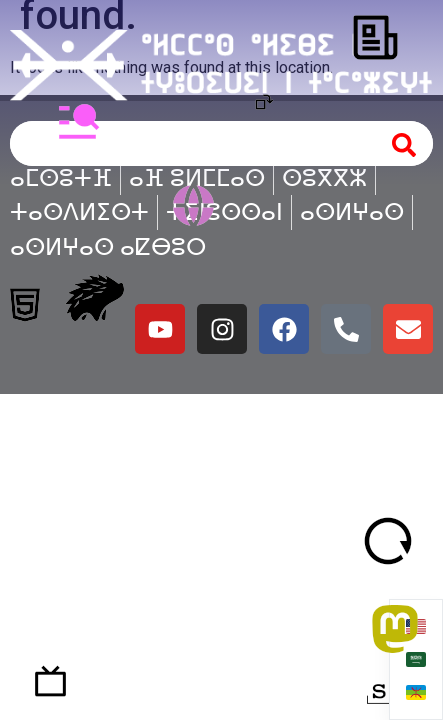  Describe the element at coordinates (25, 305) in the screenshot. I see `indicates HTML5 technology or web development` at that location.